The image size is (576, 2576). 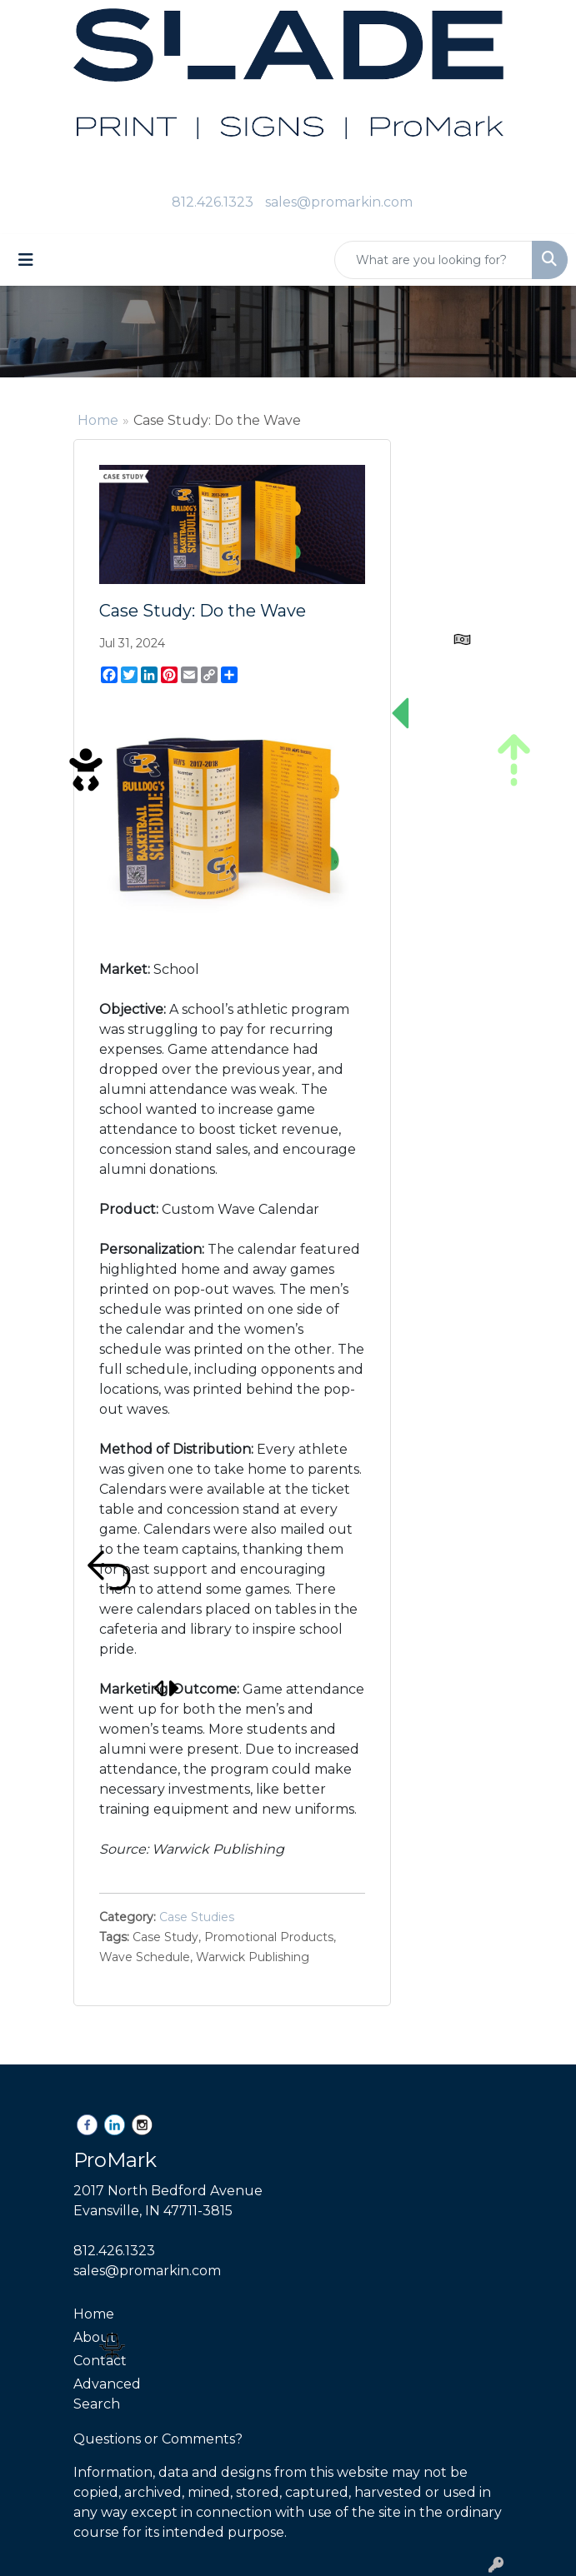 I want to click on access workspace or office settings, so click(x=112, y=2345).